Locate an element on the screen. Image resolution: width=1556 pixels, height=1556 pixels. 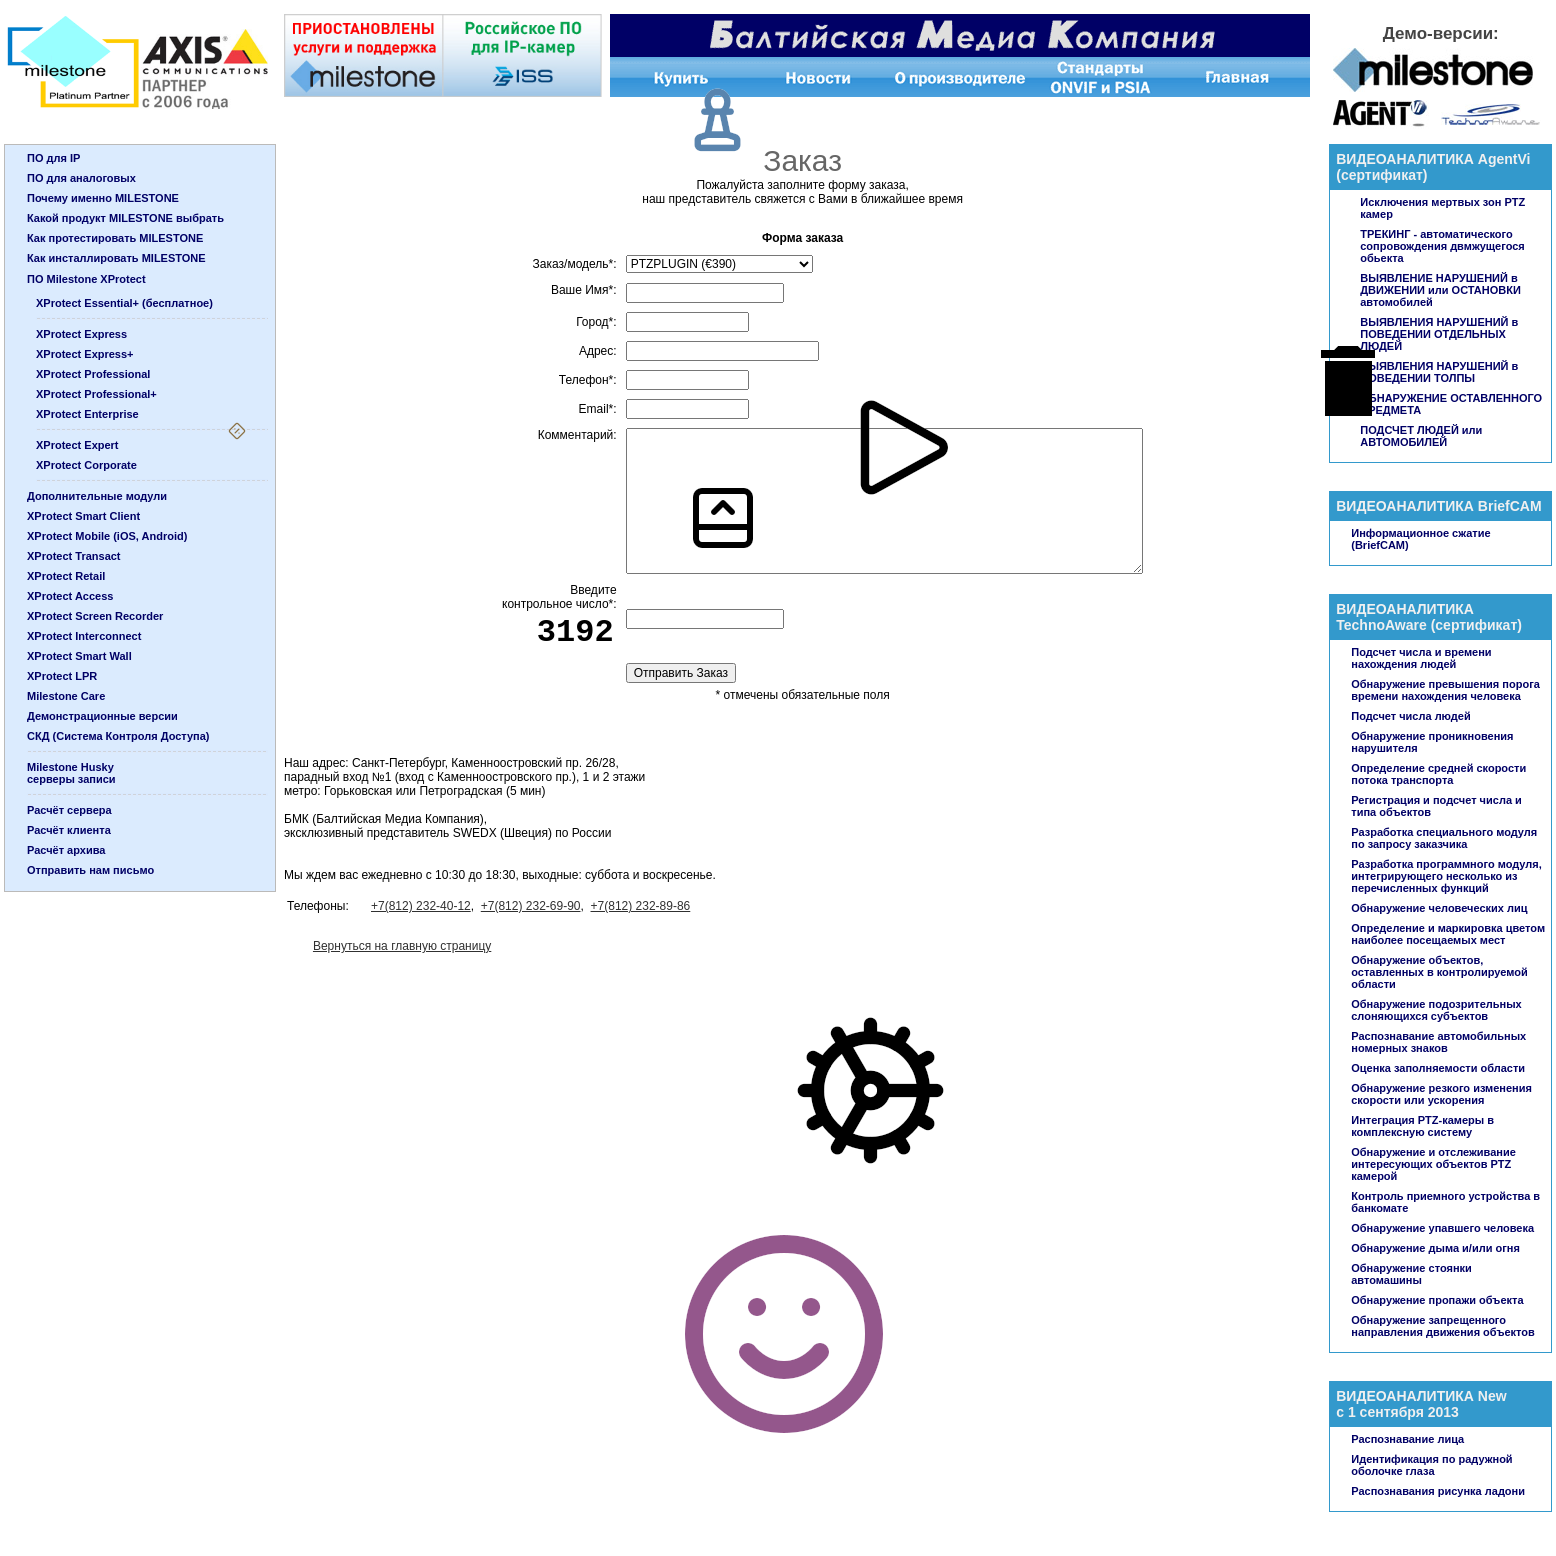
delete selected item is located at coordinates (1348, 381).